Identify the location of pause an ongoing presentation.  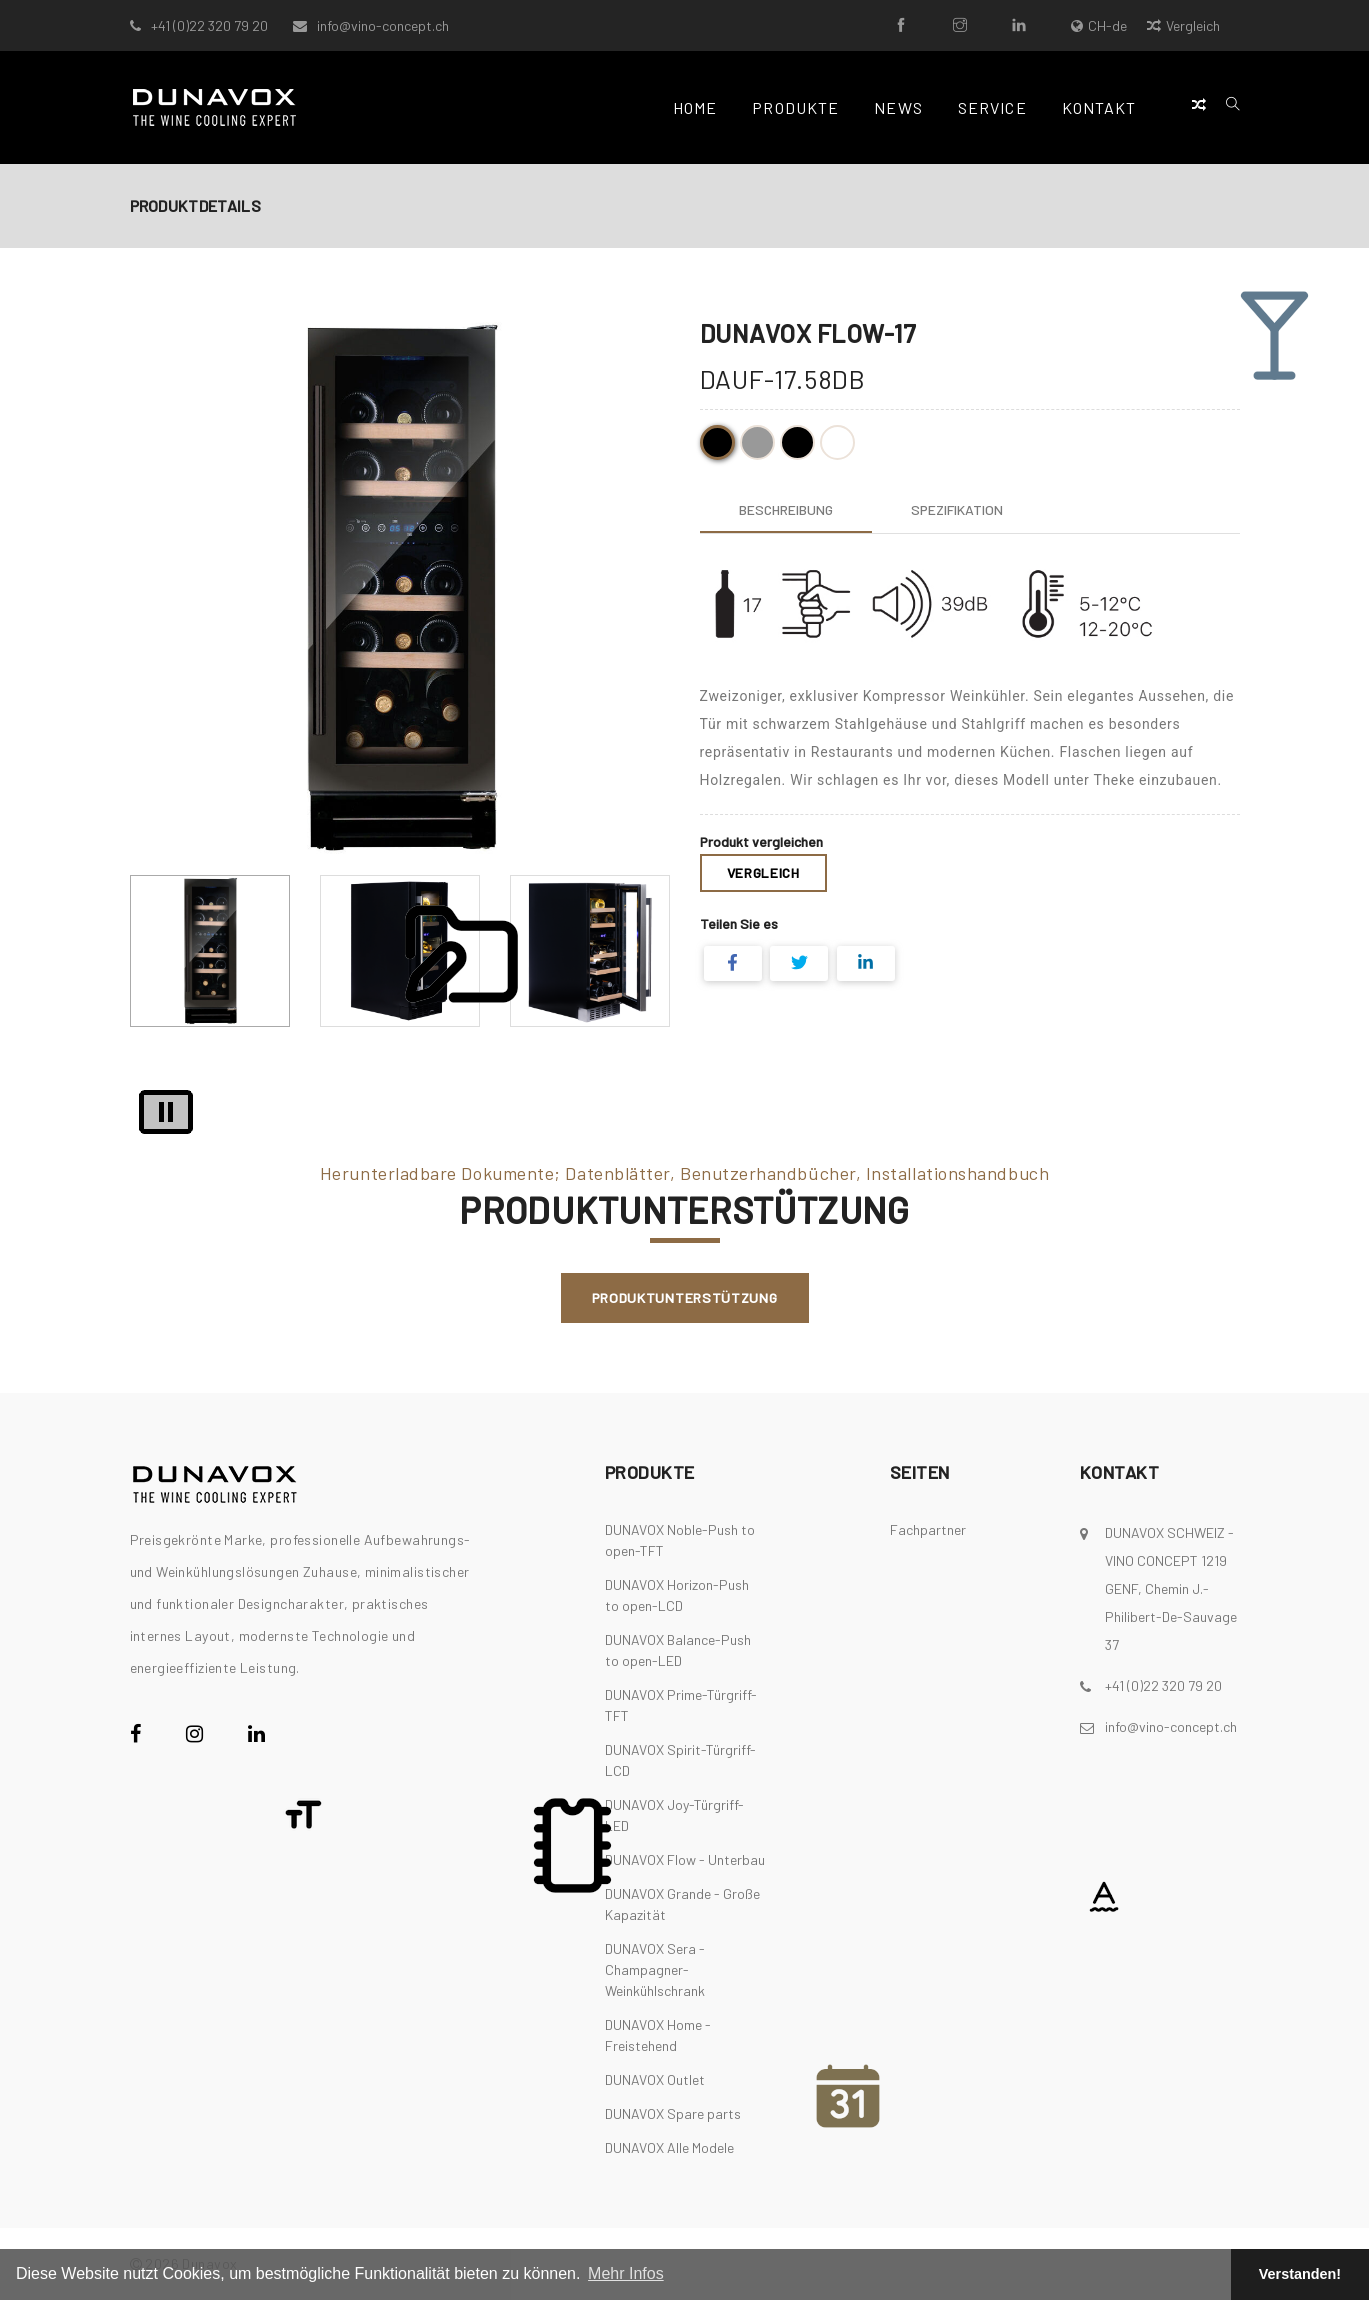
(166, 1112).